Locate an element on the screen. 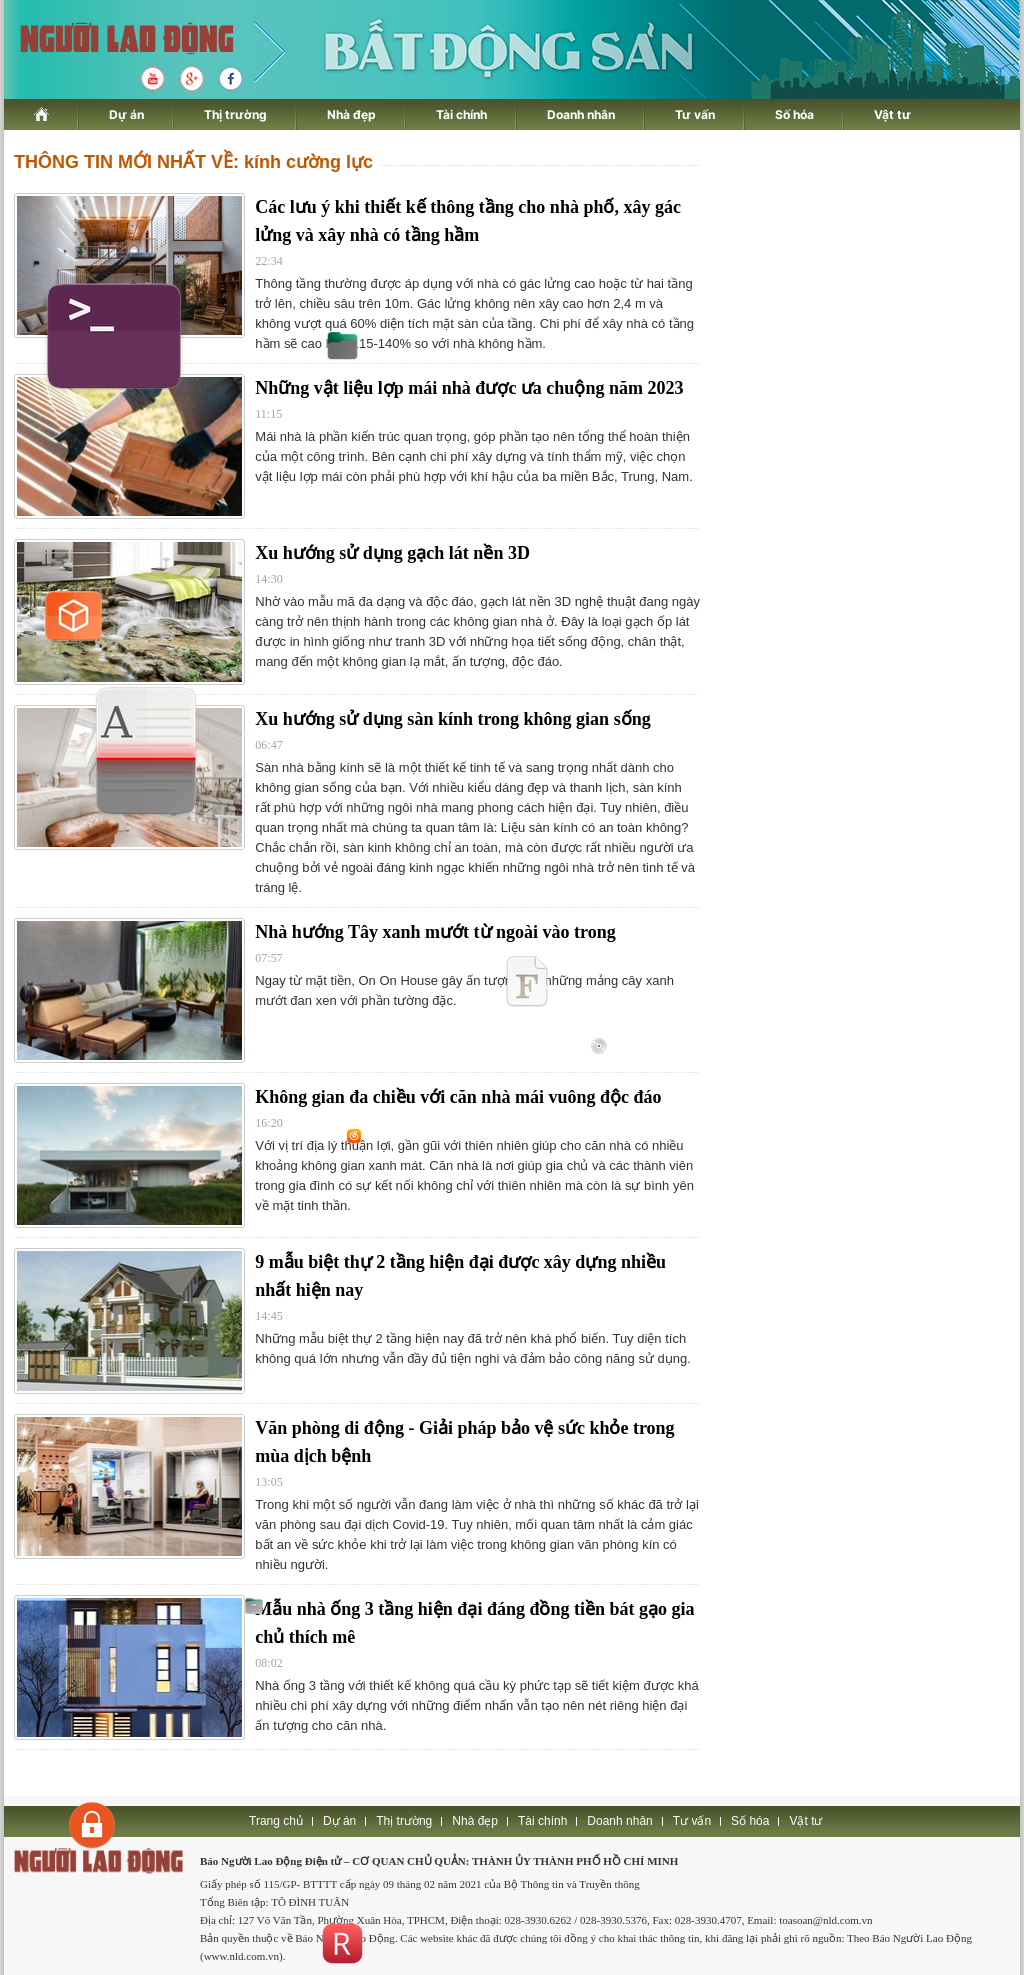  a fortran source code file is located at coordinates (527, 981).